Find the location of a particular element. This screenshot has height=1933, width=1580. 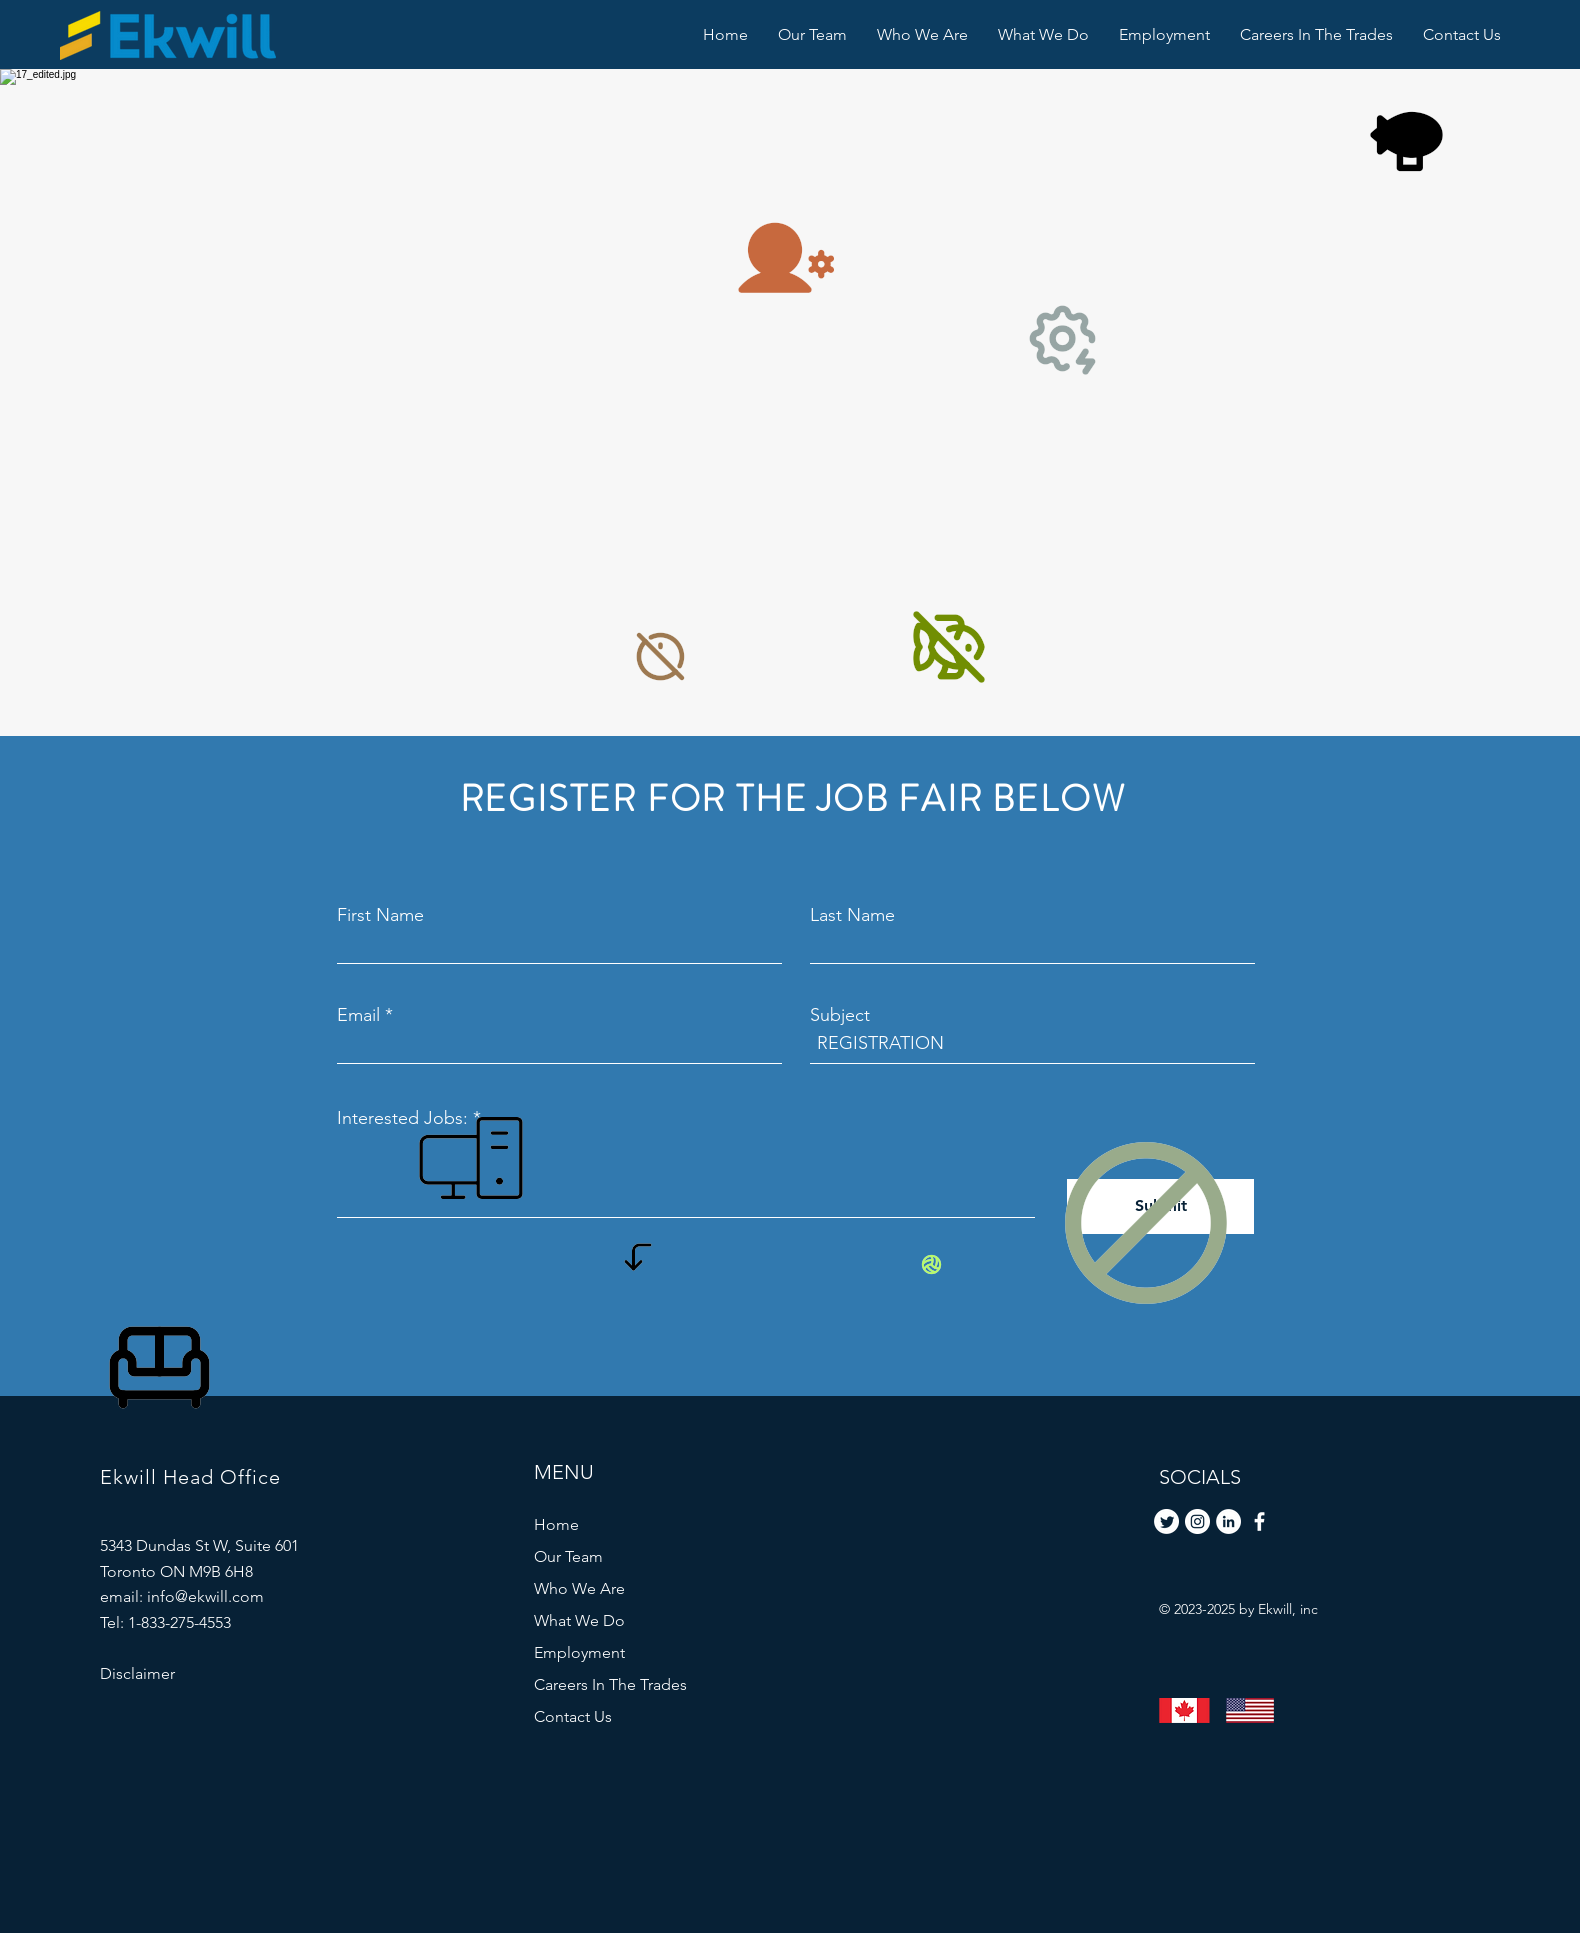

access airship or blimp travel options is located at coordinates (1406, 141).